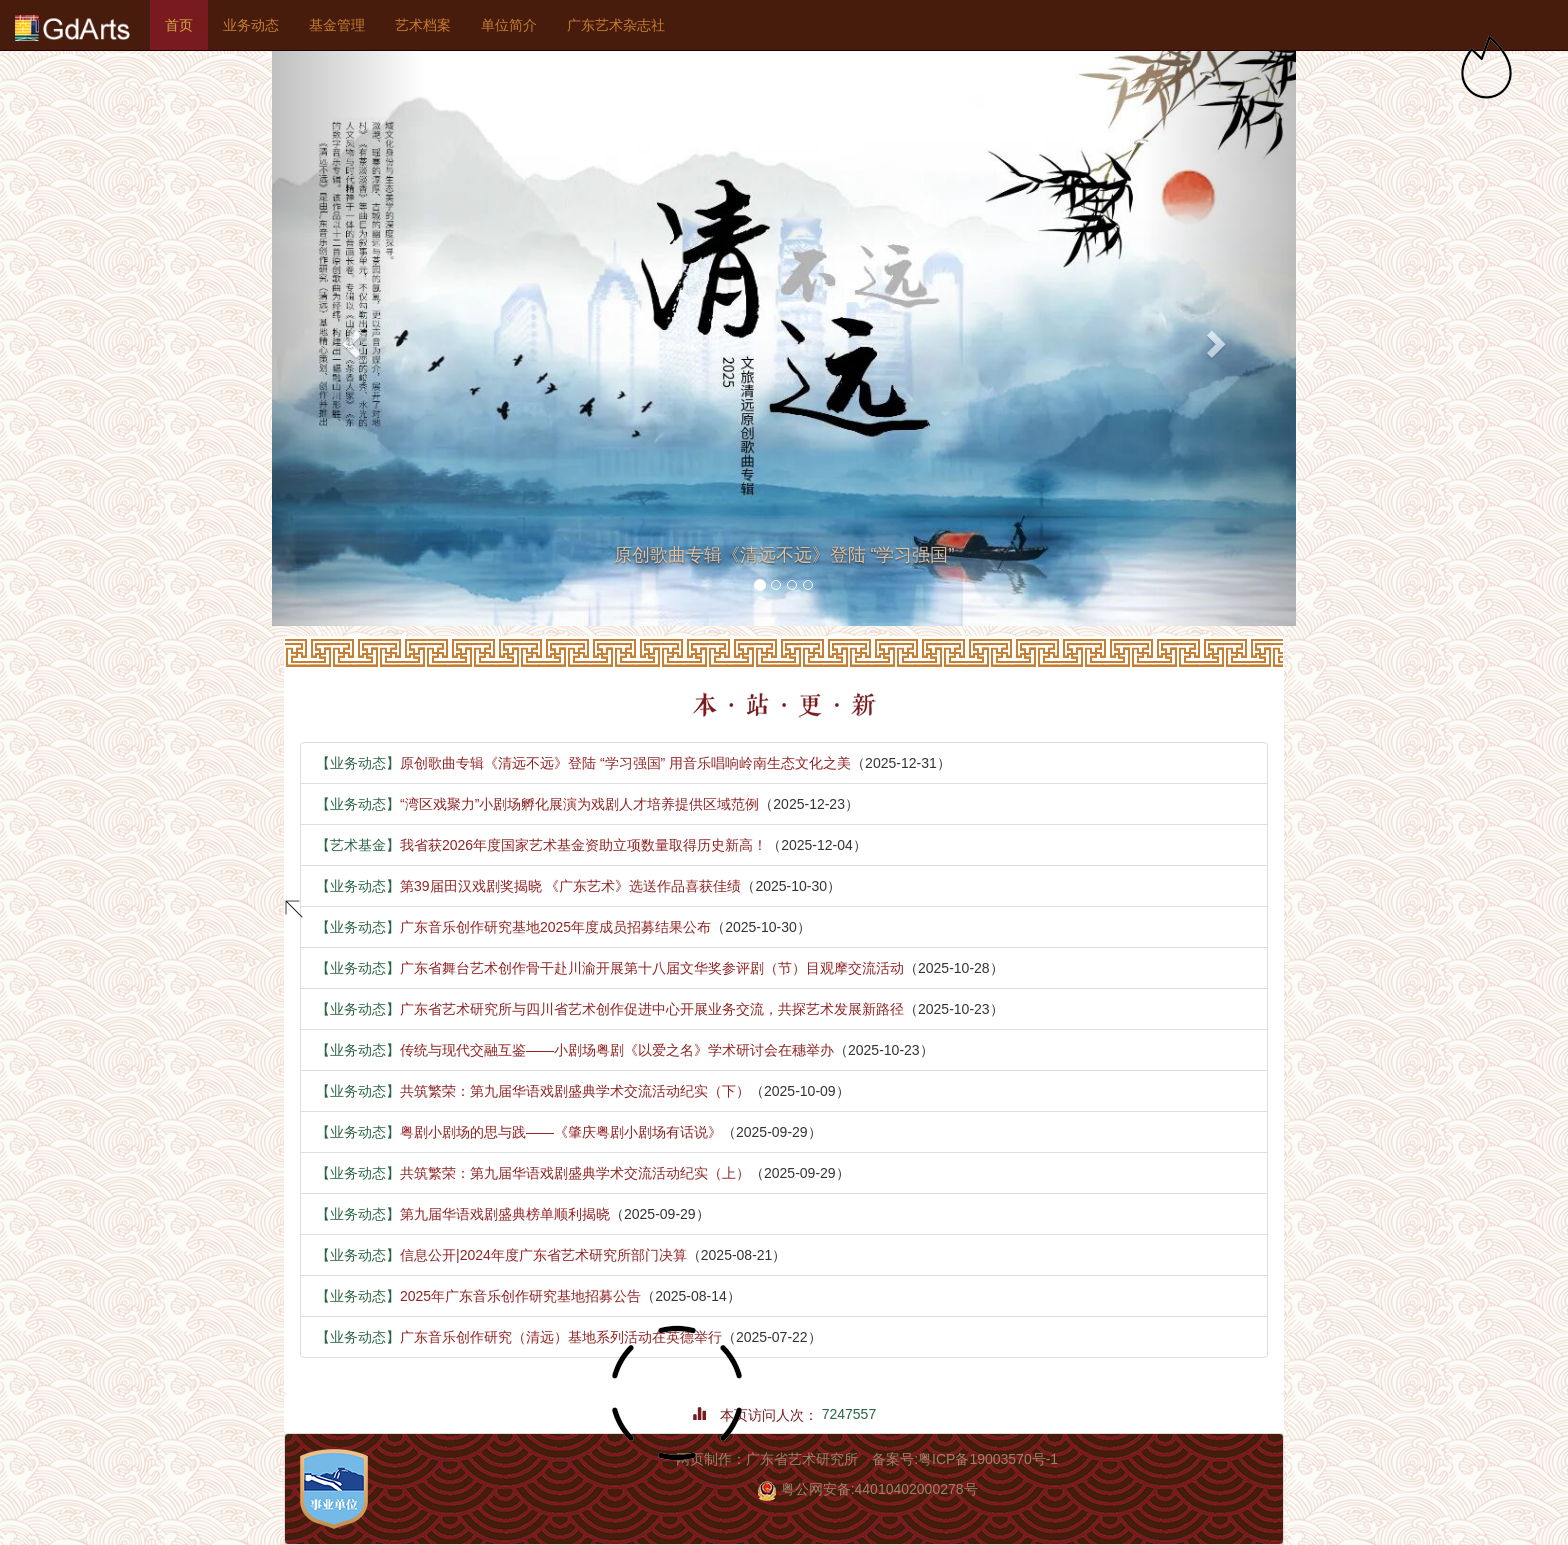 The height and width of the screenshot is (1545, 1568). Describe the element at coordinates (294, 909) in the screenshot. I see `navigate back to previous screen` at that location.